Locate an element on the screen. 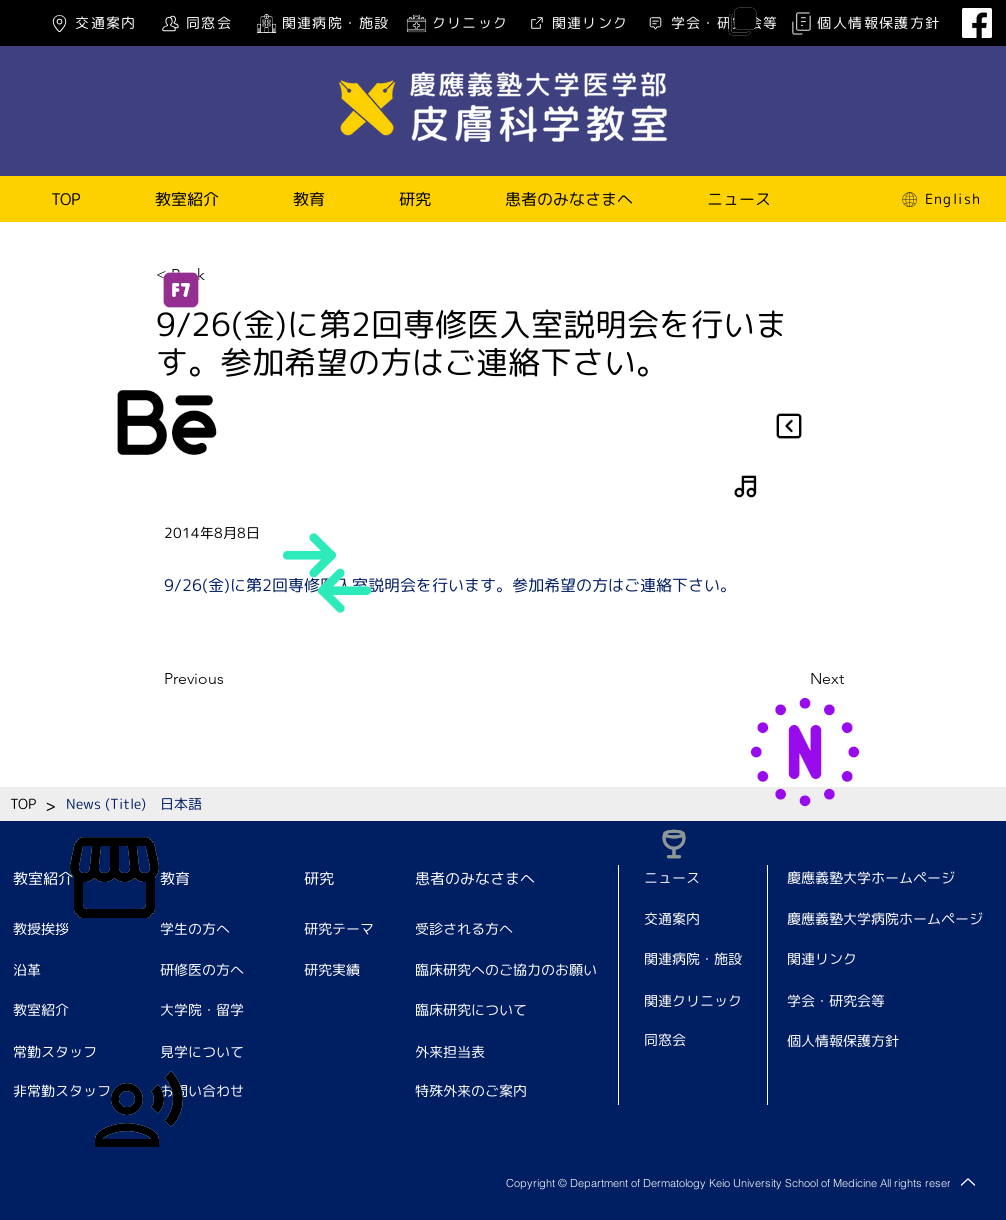 This screenshot has width=1006, height=1220. view multiple items or collections is located at coordinates (742, 21).